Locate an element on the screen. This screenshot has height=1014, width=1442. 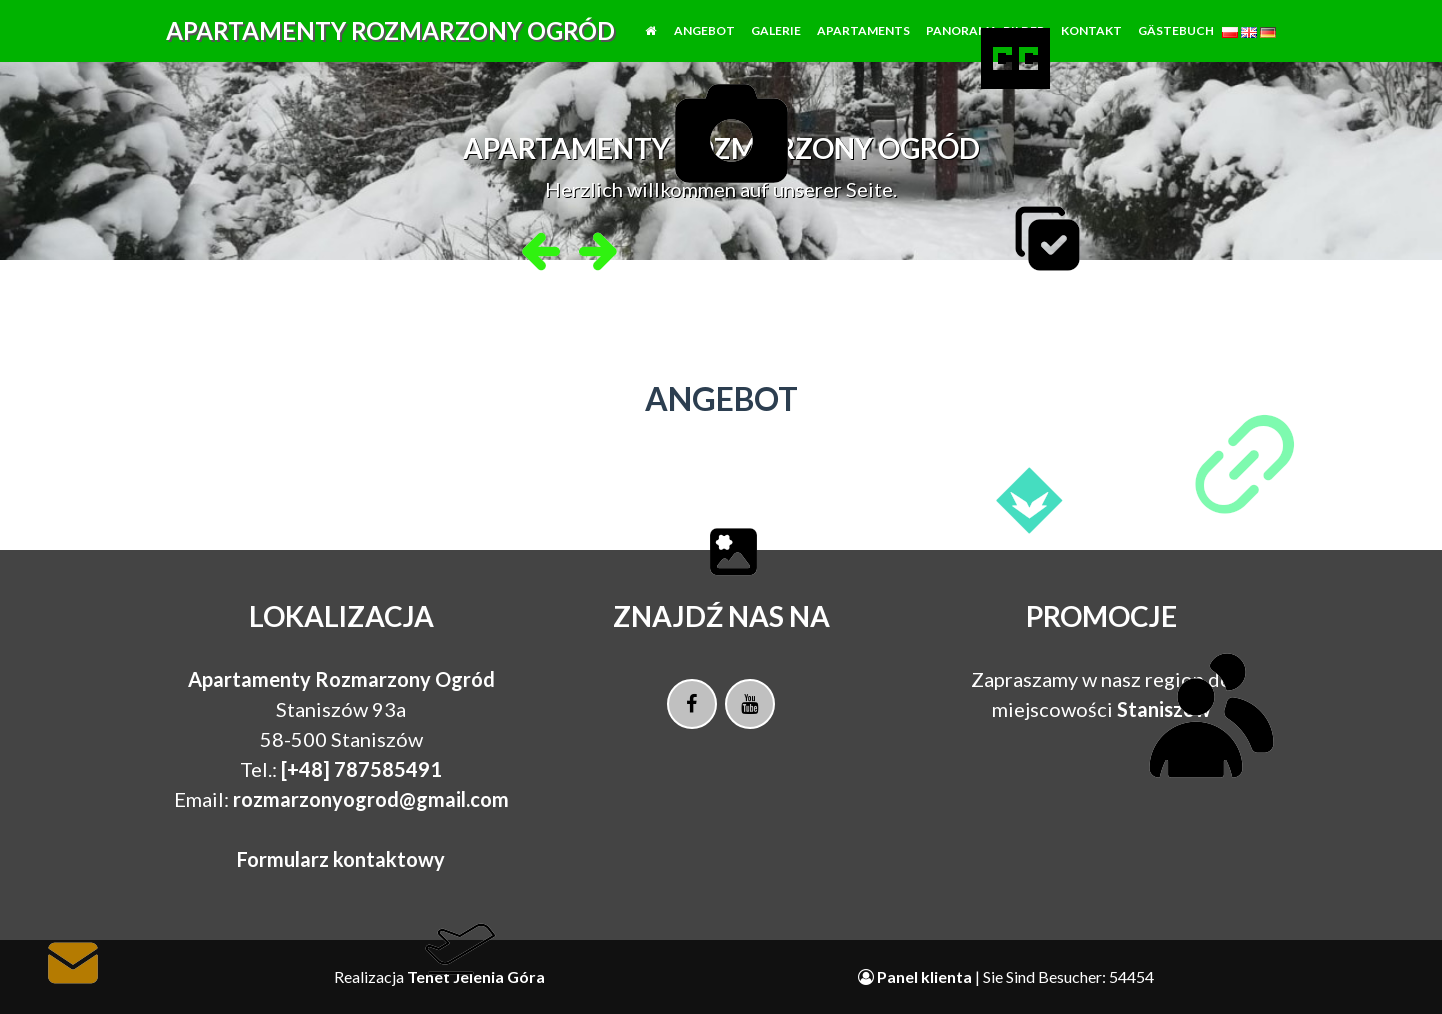
indicates flight departure status is located at coordinates (460, 946).